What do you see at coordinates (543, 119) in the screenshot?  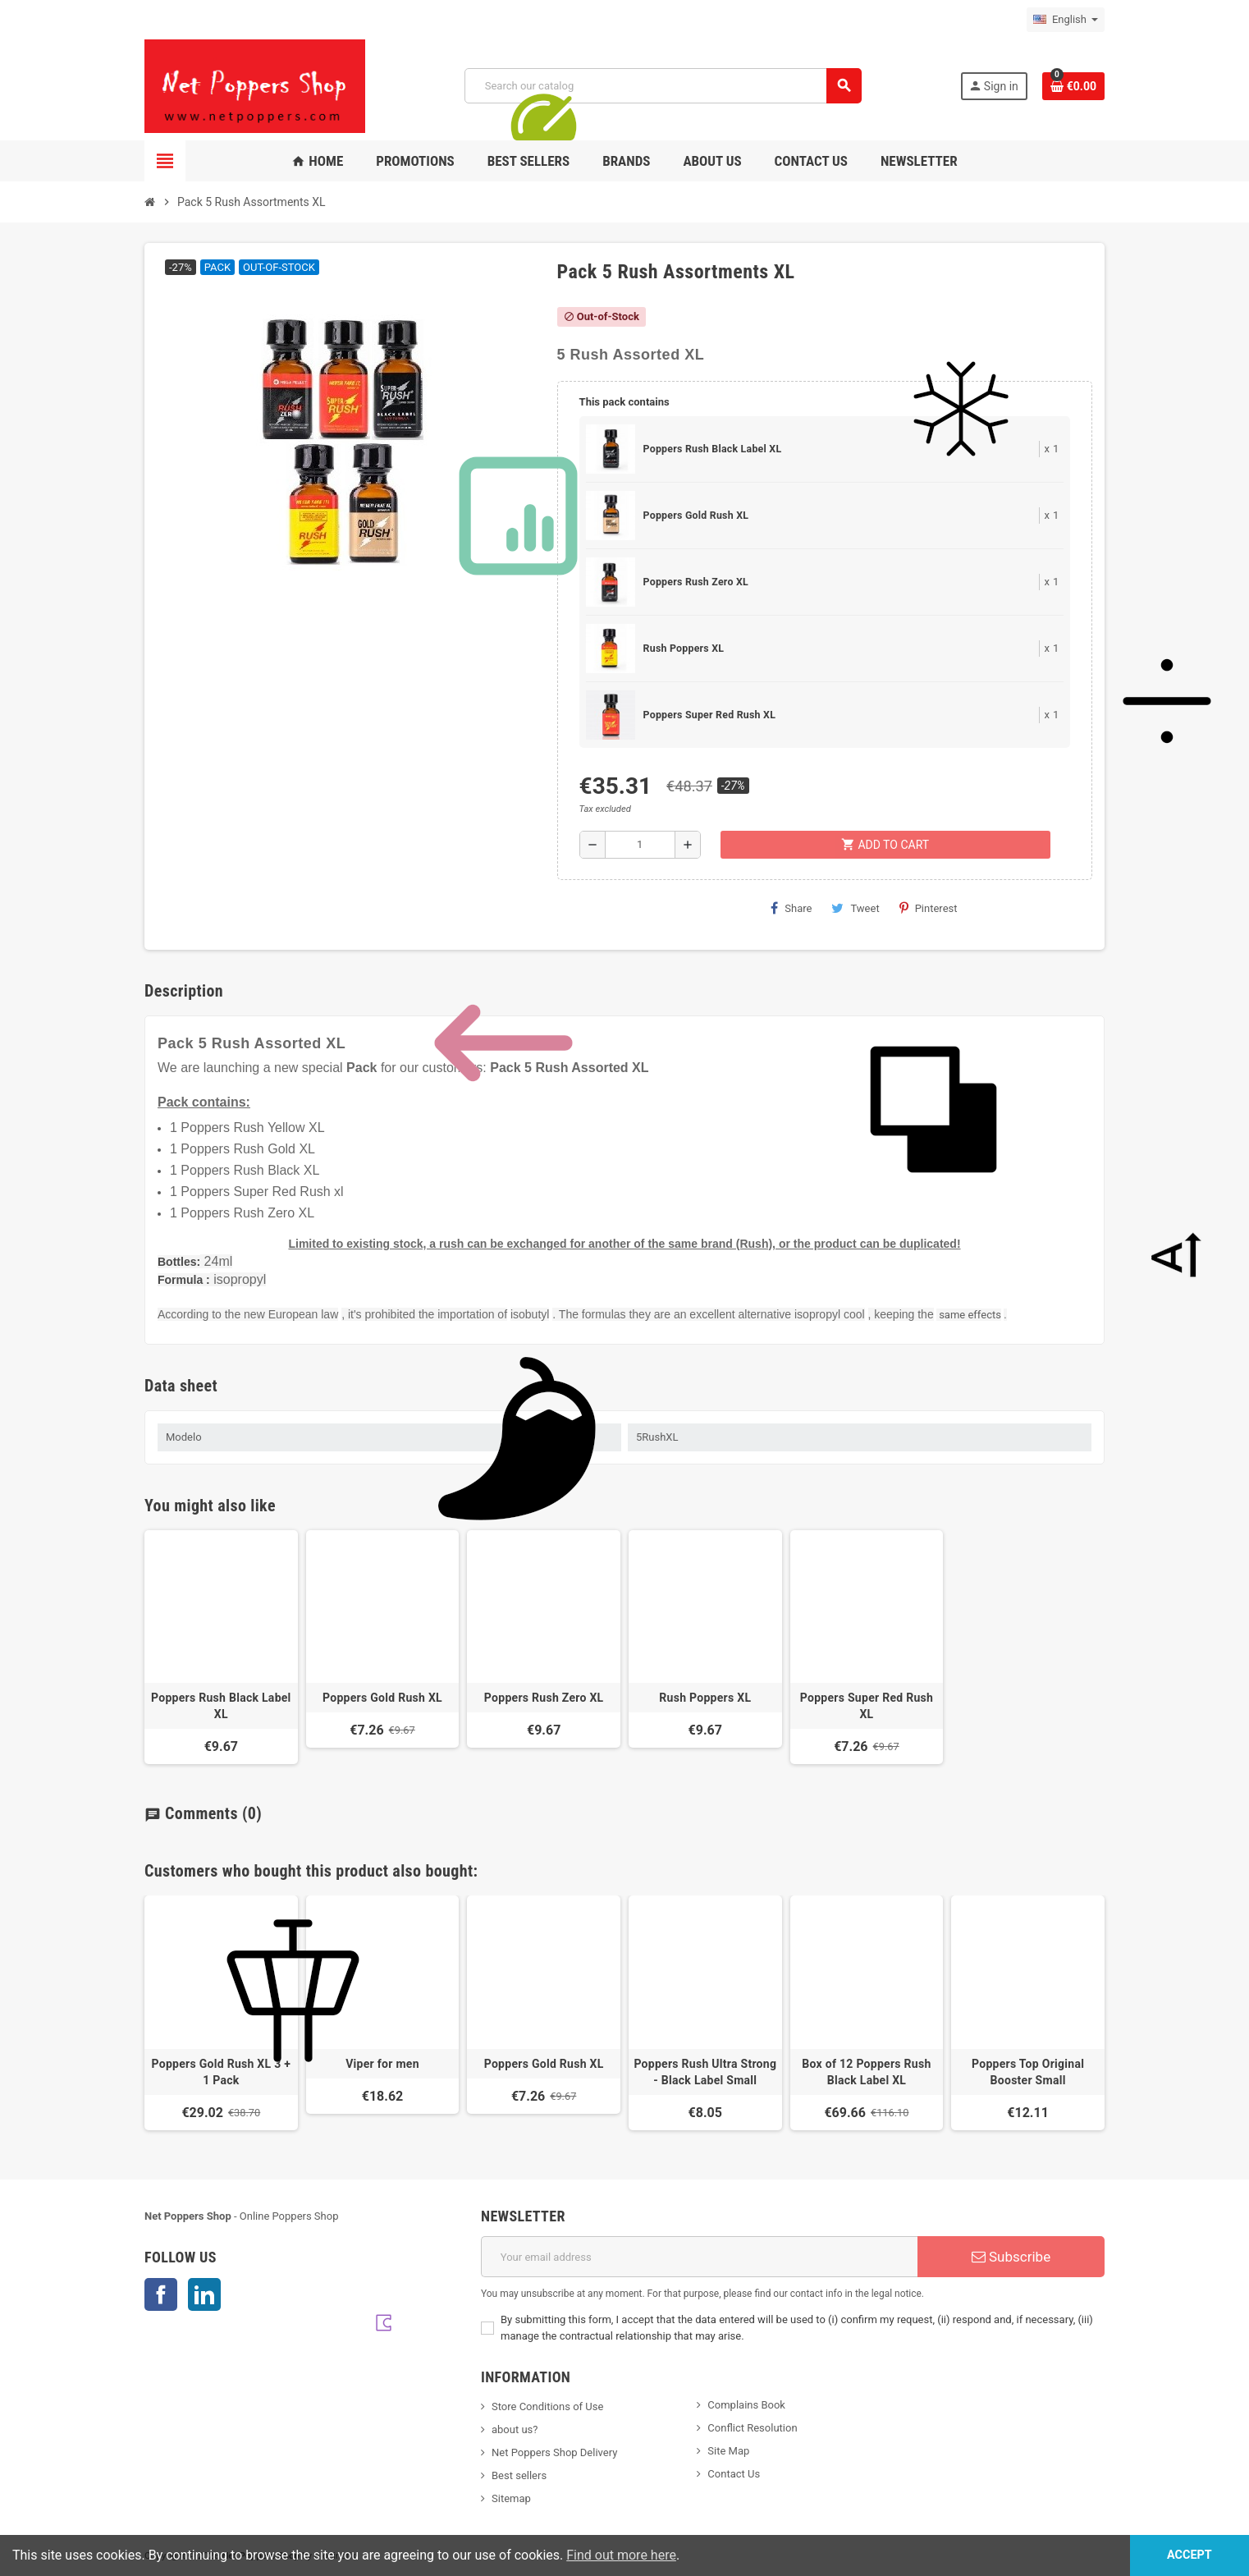 I see `view speed or performance metrics` at bounding box center [543, 119].